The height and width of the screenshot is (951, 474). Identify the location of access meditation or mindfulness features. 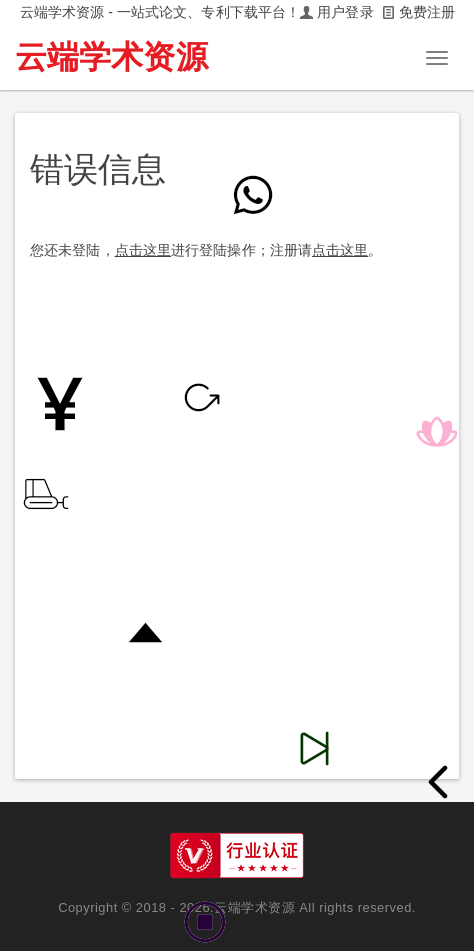
(437, 433).